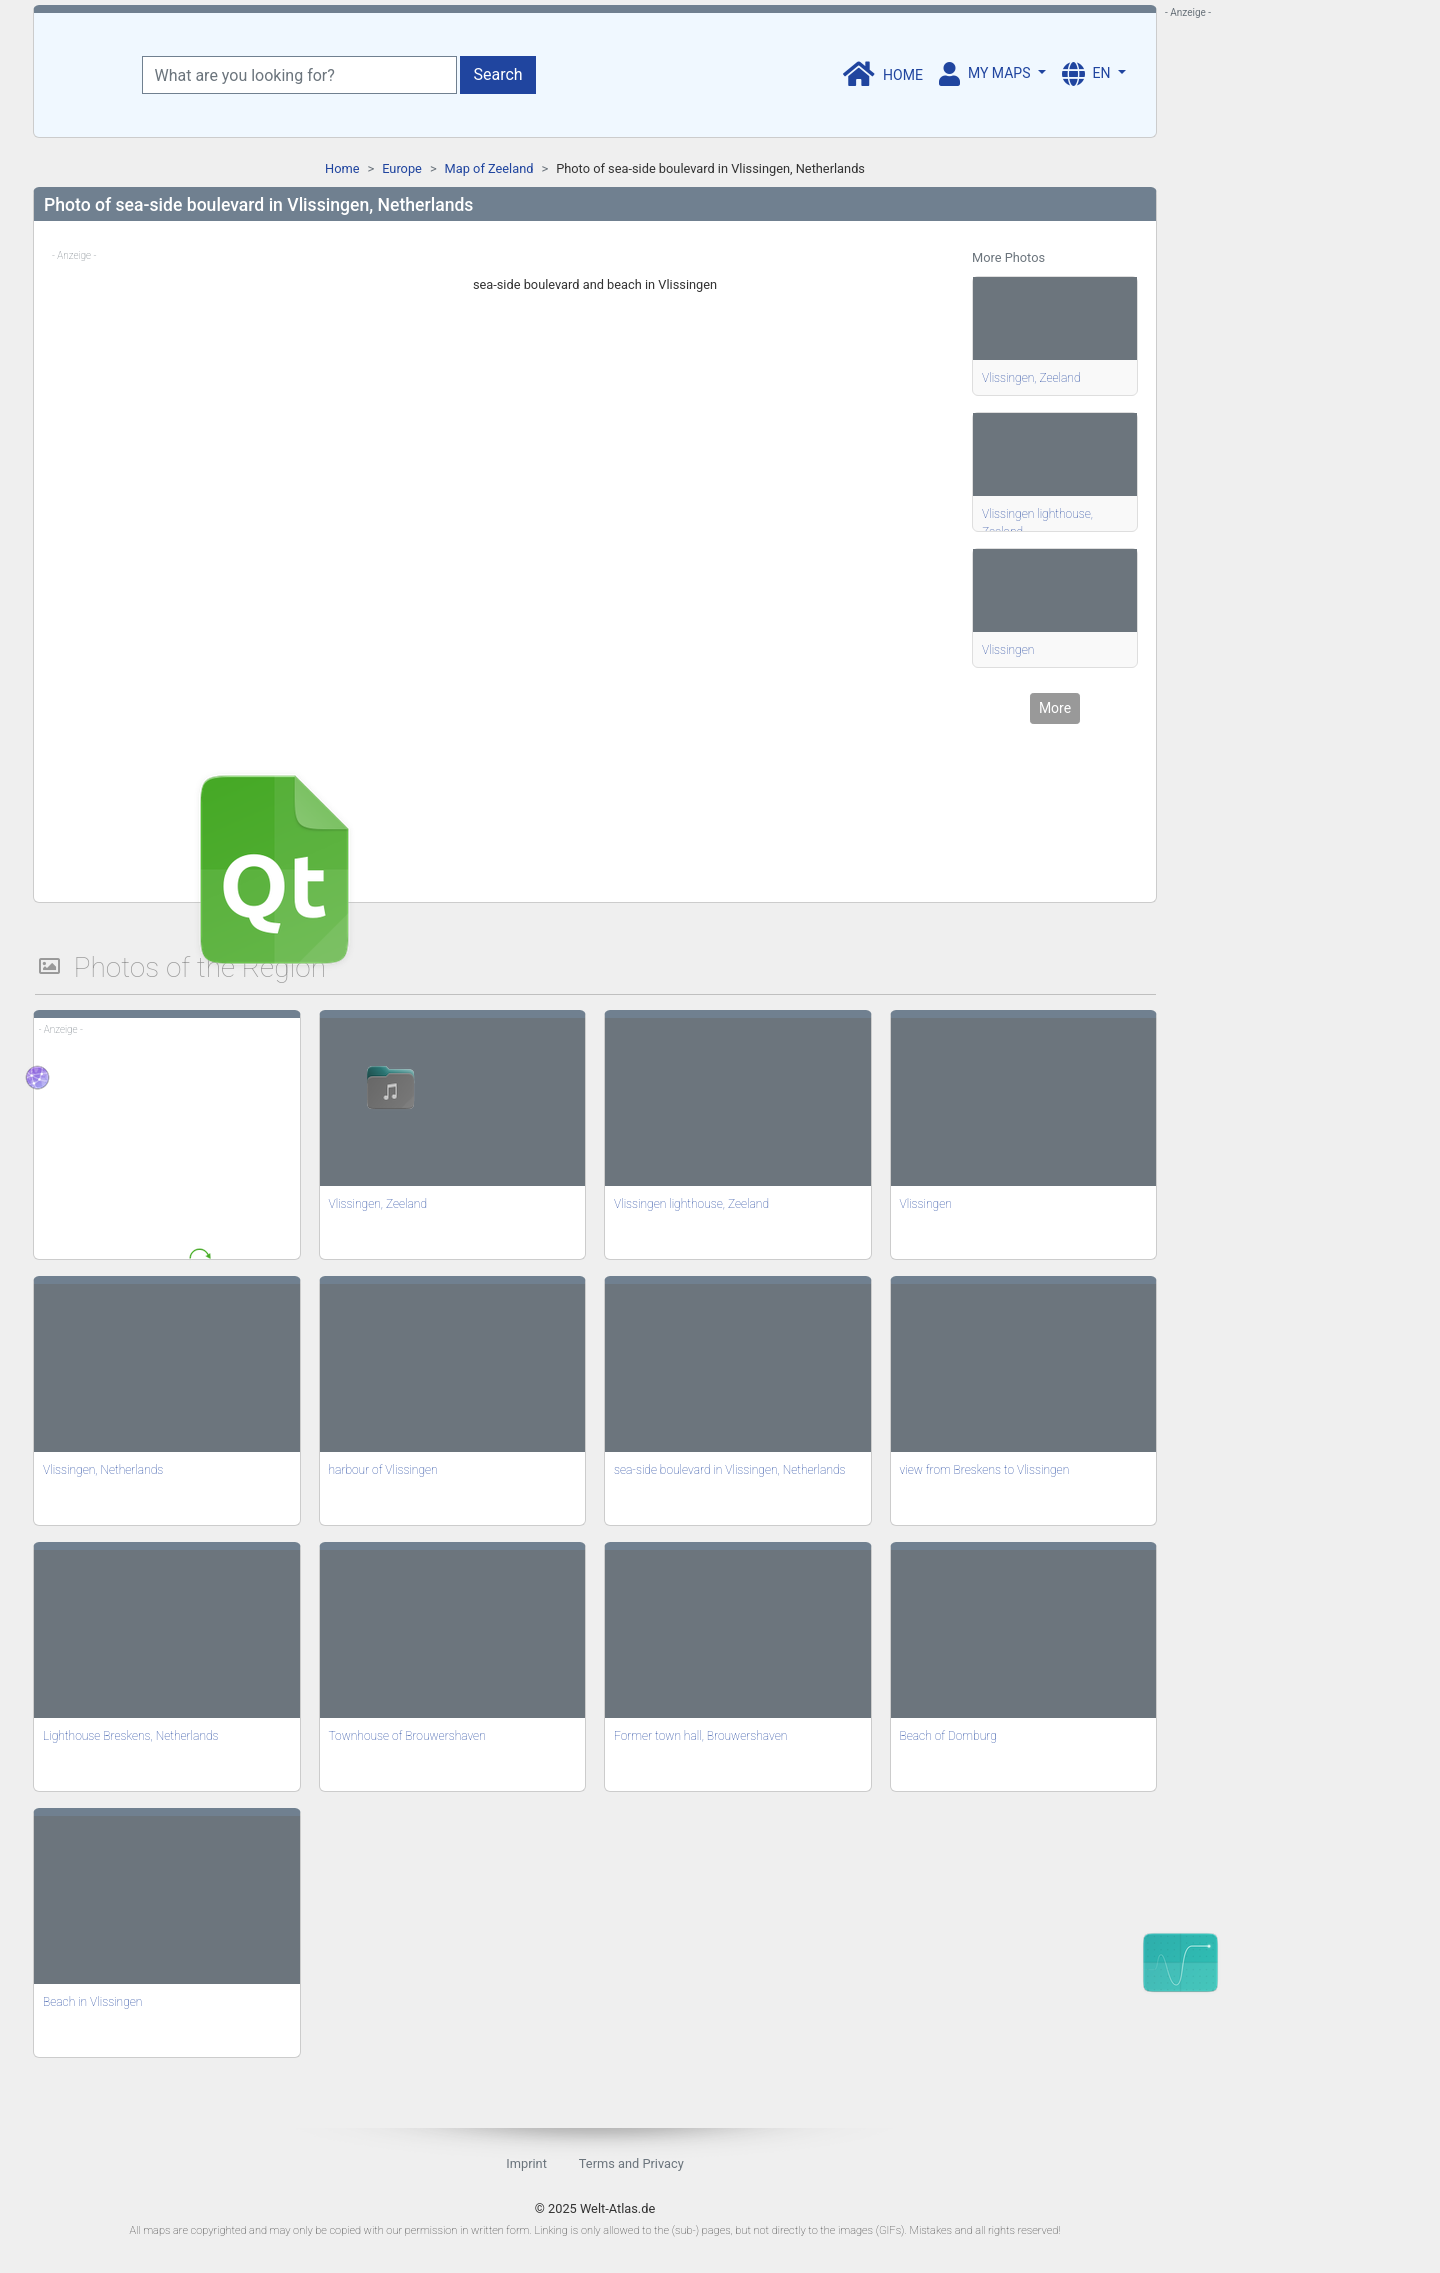 The width and height of the screenshot is (1440, 2273). Describe the element at coordinates (390, 1087) in the screenshot. I see `open your music folder` at that location.